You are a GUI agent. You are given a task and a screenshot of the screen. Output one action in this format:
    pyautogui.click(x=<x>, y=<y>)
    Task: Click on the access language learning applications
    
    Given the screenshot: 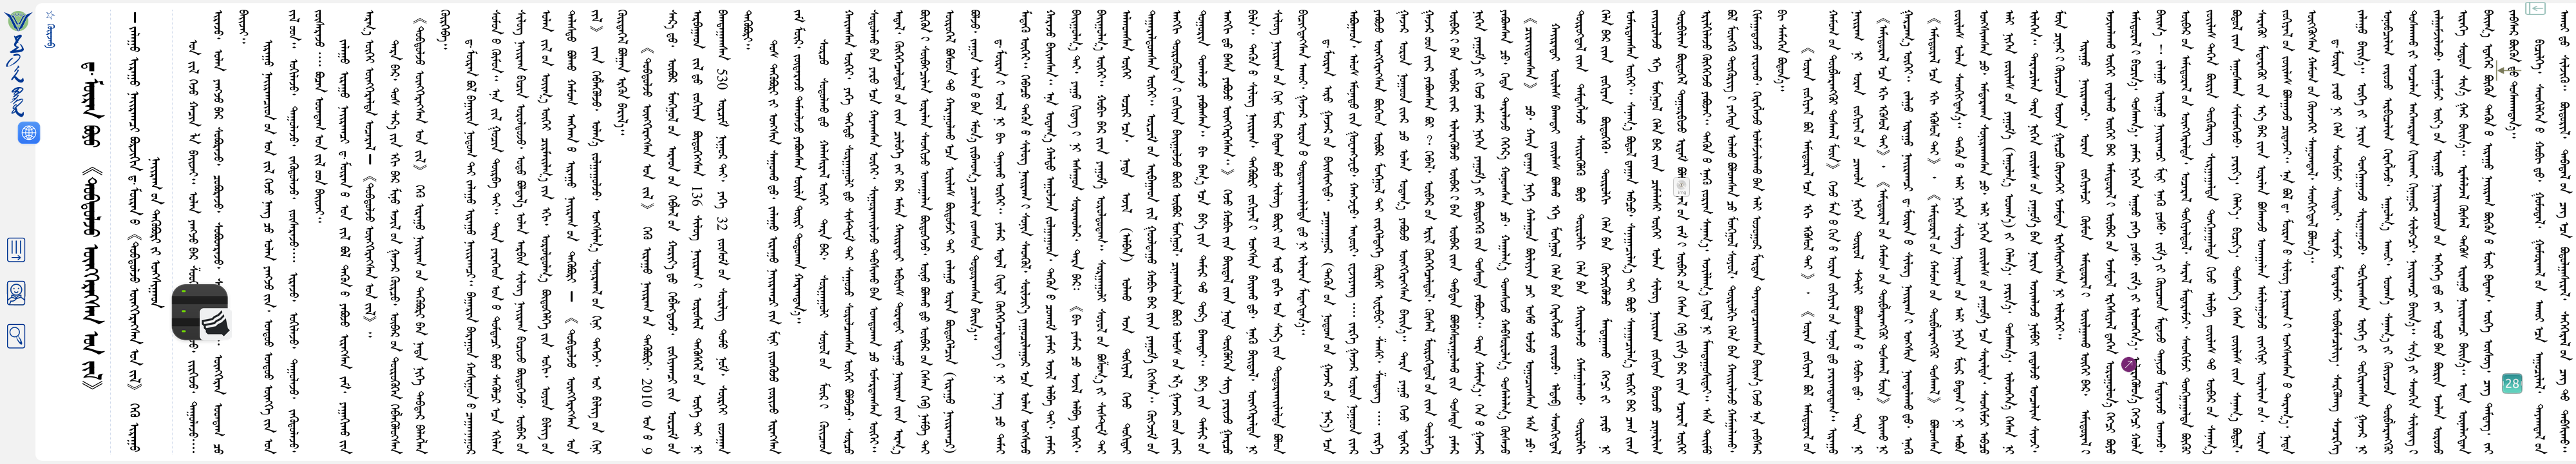 What is the action you would take?
    pyautogui.click(x=29, y=133)
    